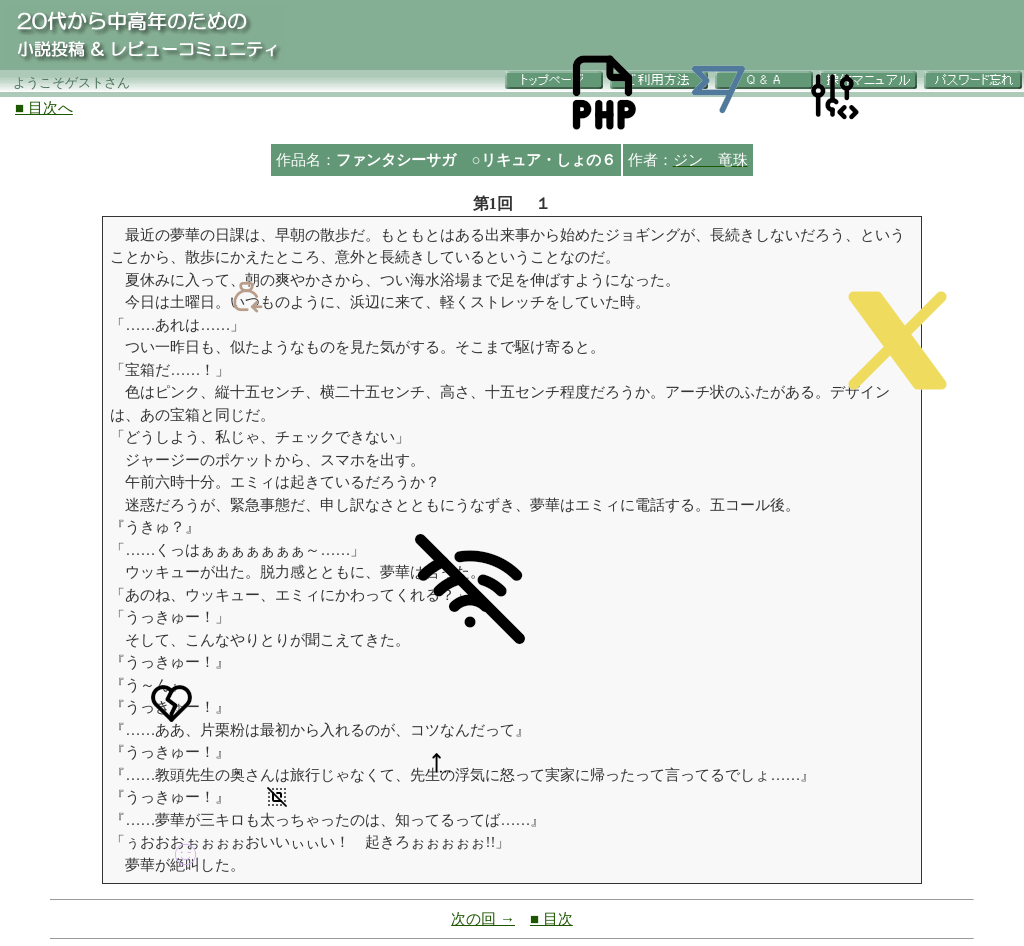 This screenshot has width=1024, height=946. Describe the element at coordinates (442, 763) in the screenshot. I see `represents the y-axis in a chart or graph` at that location.